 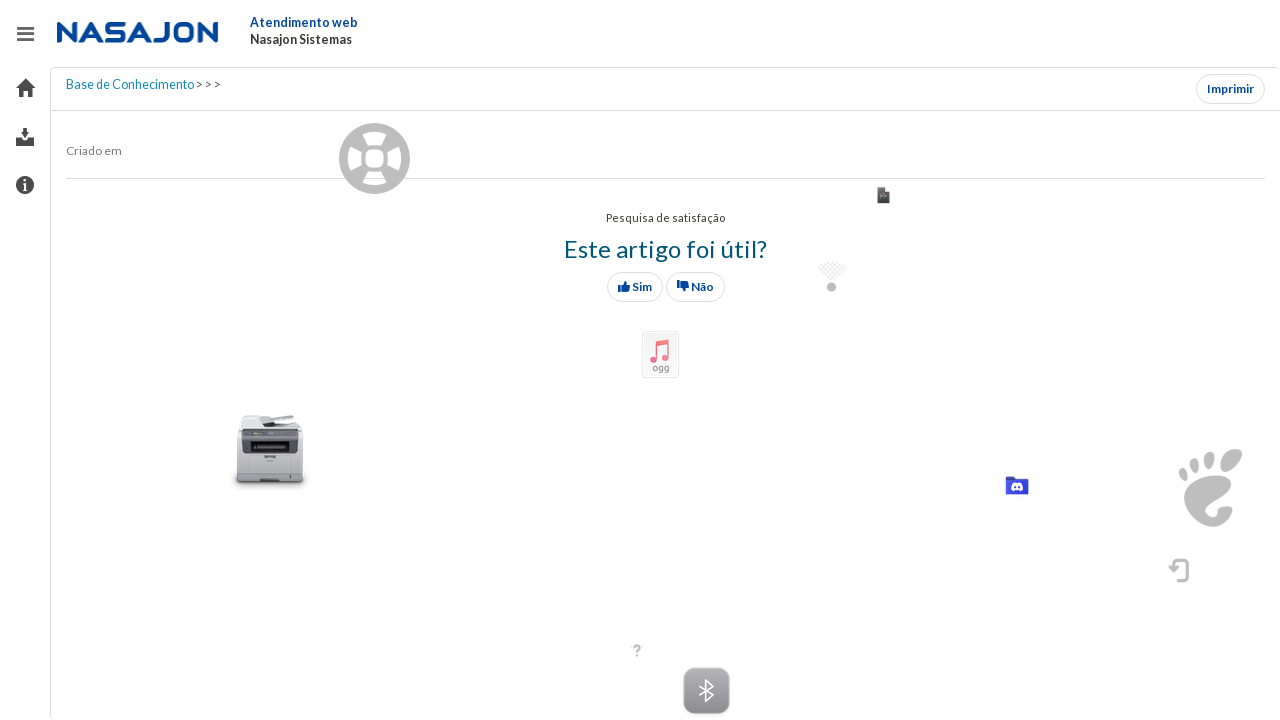 I want to click on open help documentation, so click(x=374, y=158).